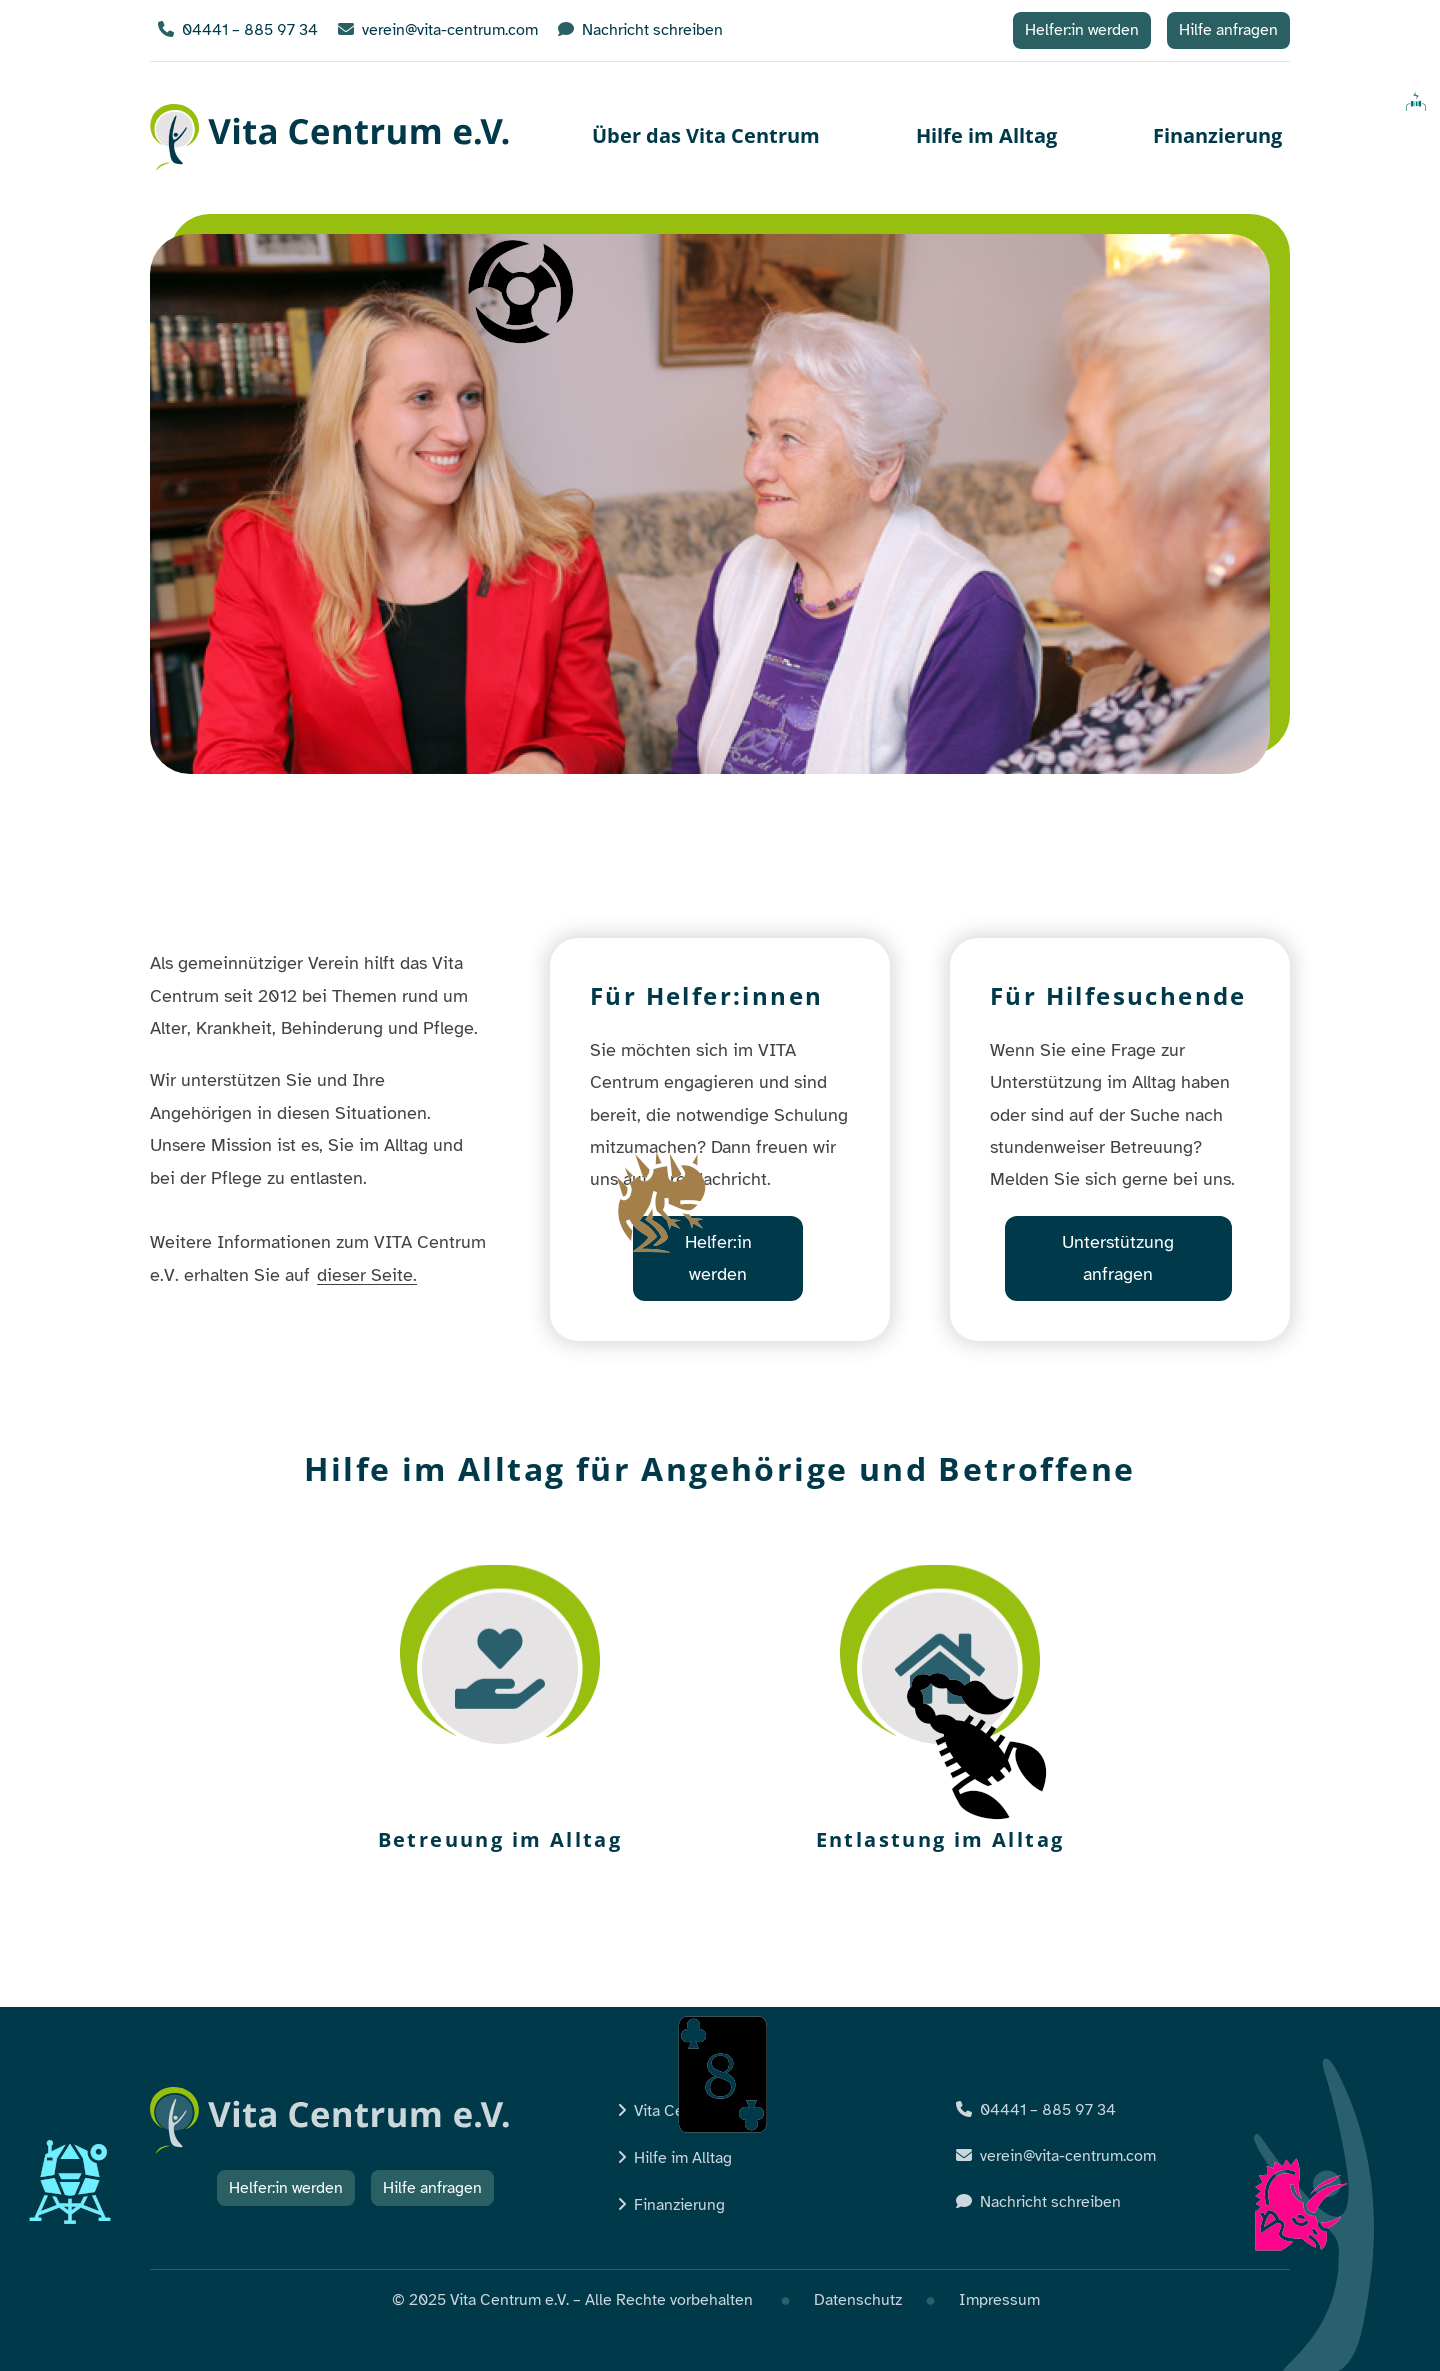 The image size is (1440, 2371). Describe the element at coordinates (979, 1746) in the screenshot. I see `scorpion character or creature icon in a game` at that location.